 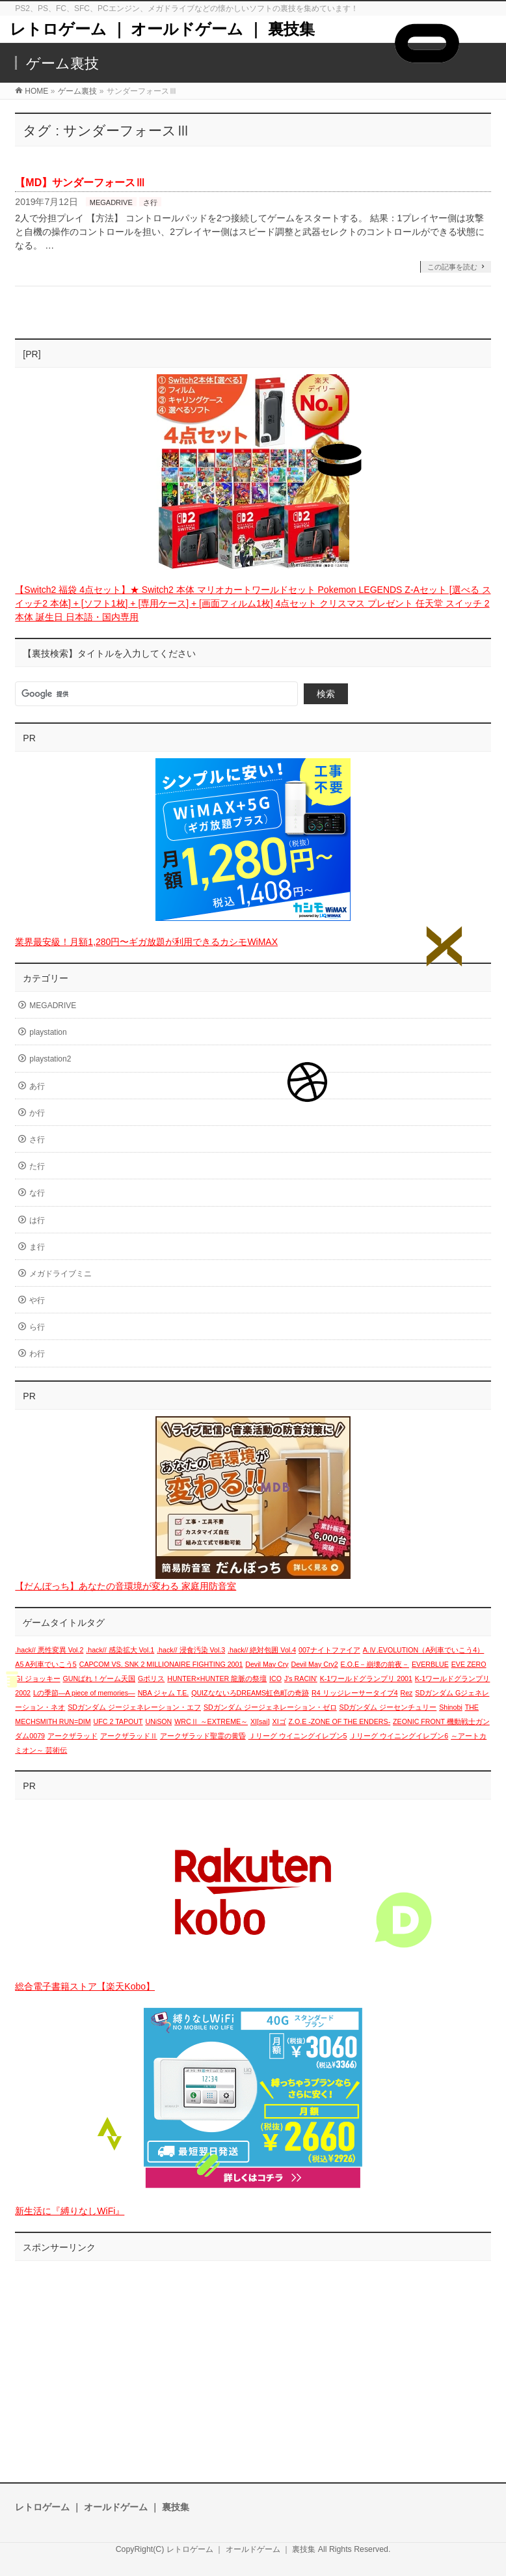 I want to click on MDBootstrap brand logo, so click(x=275, y=1487).